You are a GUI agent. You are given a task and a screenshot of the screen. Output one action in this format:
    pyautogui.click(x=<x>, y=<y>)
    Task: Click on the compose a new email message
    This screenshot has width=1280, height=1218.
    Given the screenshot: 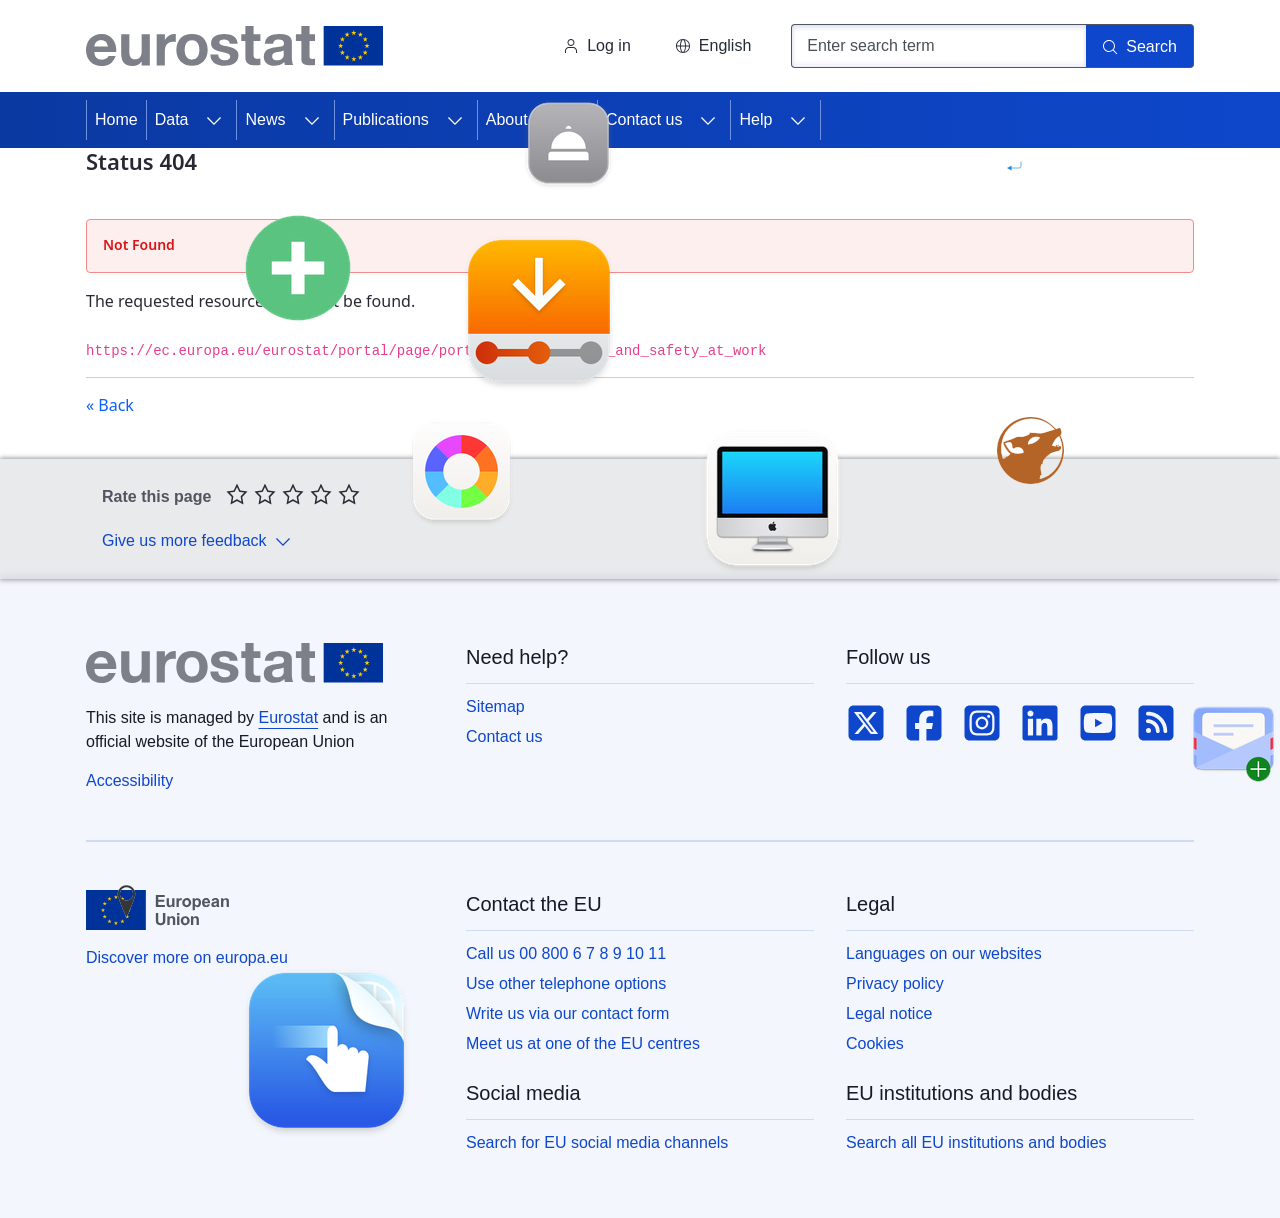 What is the action you would take?
    pyautogui.click(x=1233, y=738)
    